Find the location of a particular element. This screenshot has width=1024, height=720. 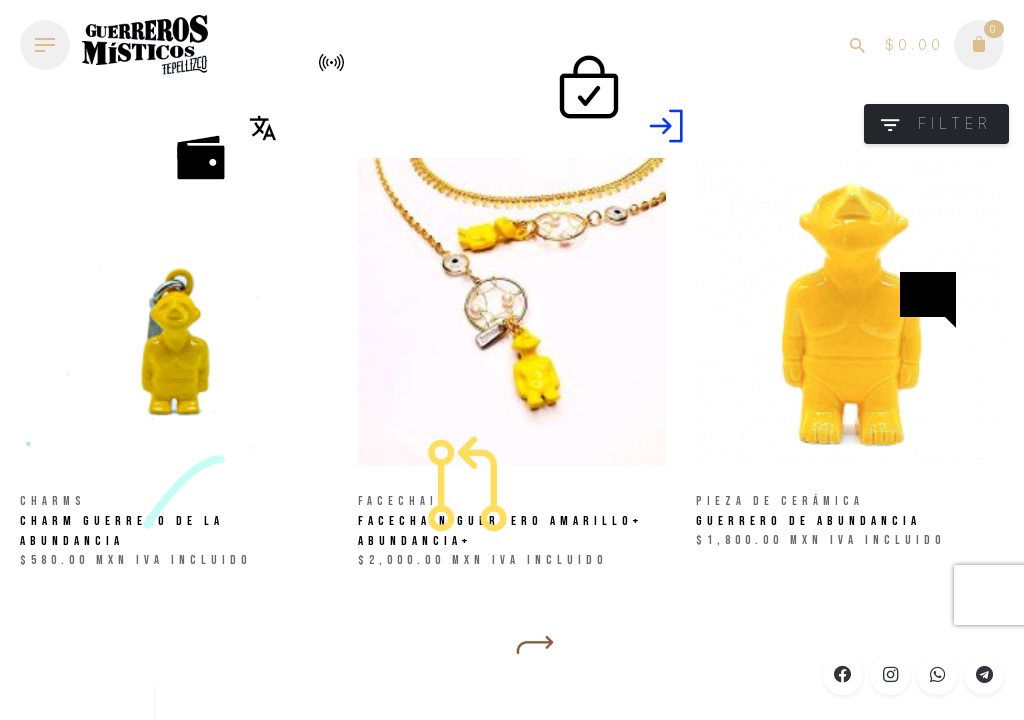

open comments section is located at coordinates (928, 300).